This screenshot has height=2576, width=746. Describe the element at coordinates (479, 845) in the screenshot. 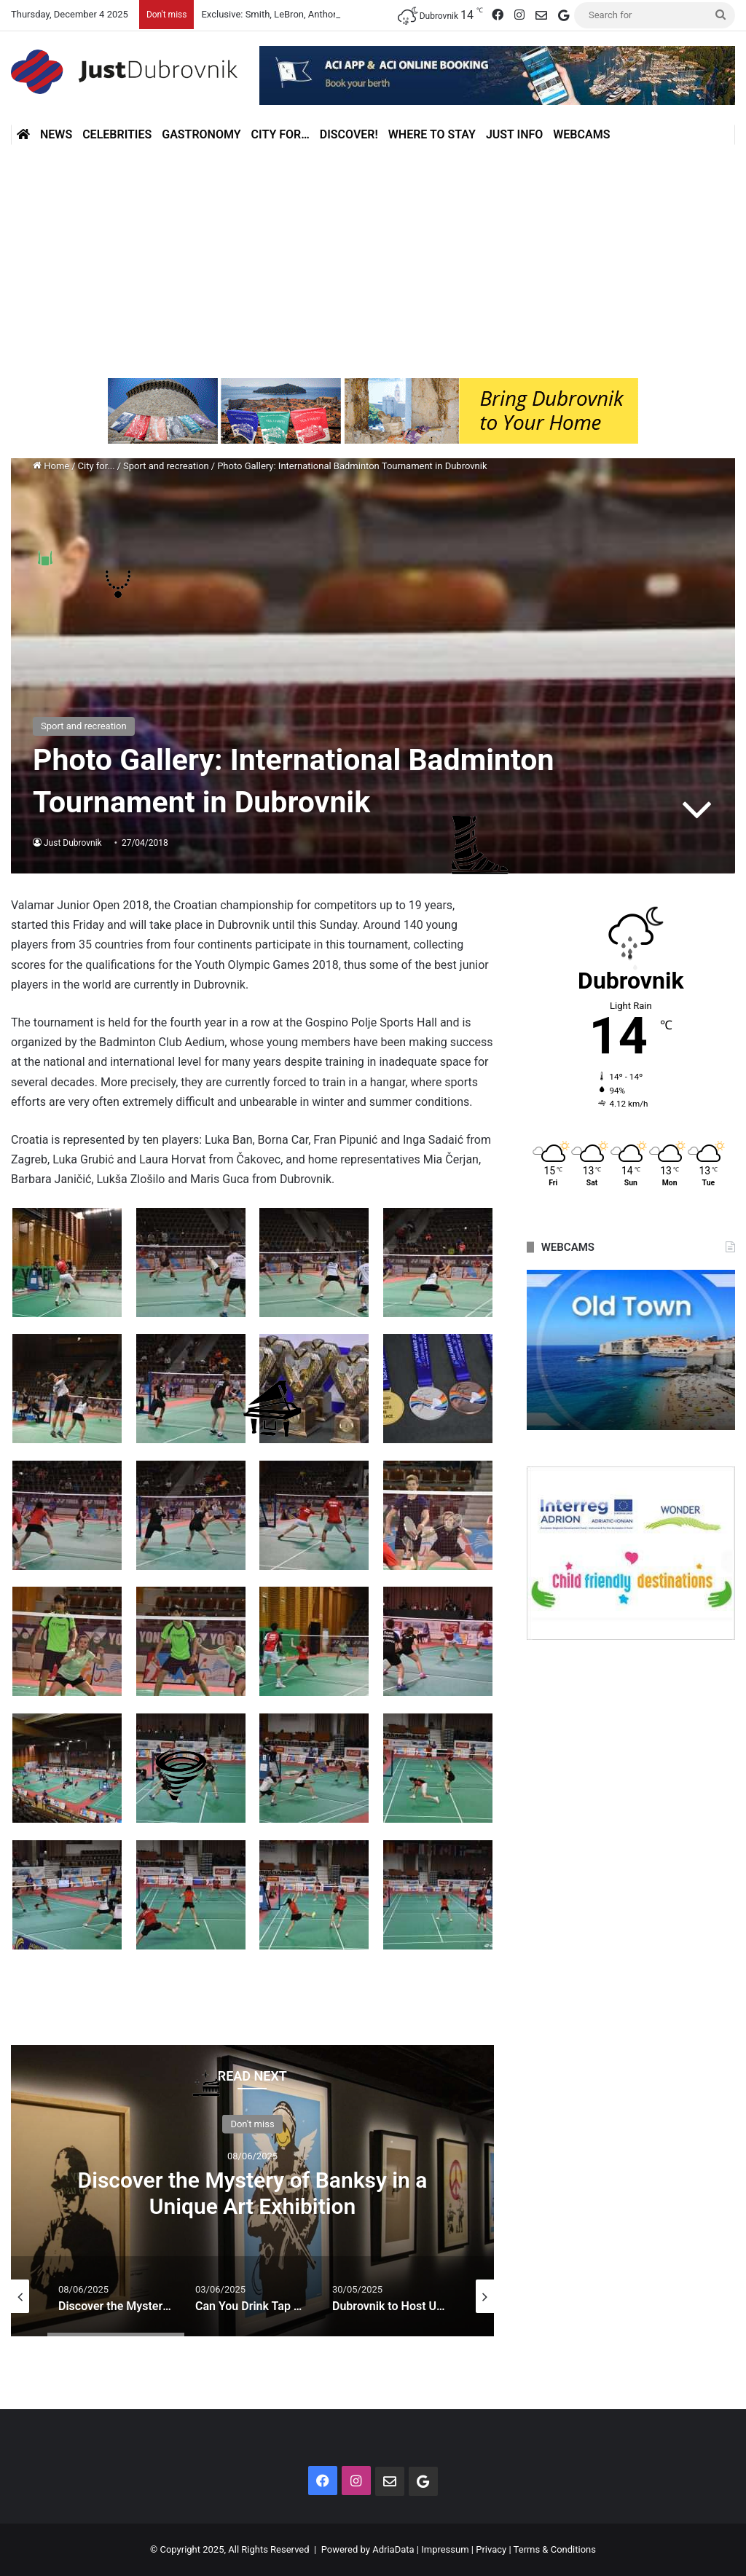

I see `browse sandals or summer footwear` at that location.